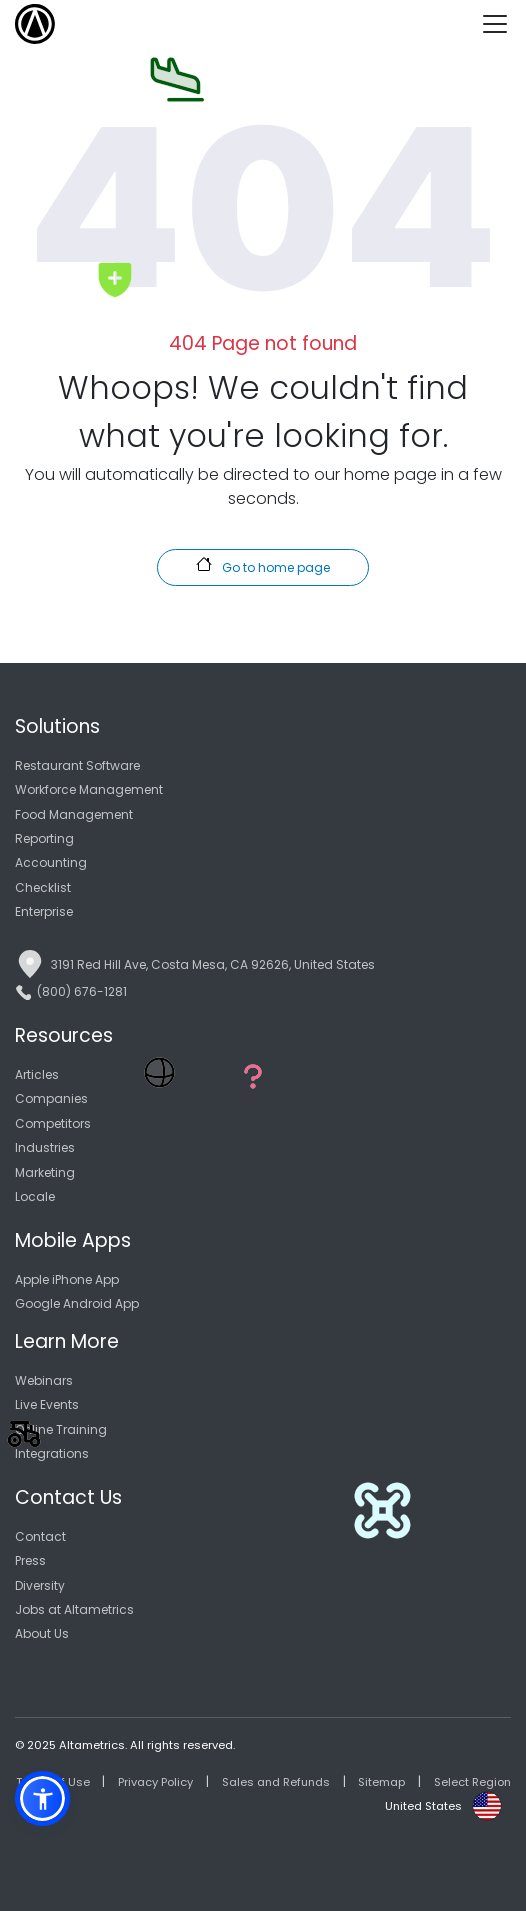  I want to click on add new security protection, so click(115, 278).